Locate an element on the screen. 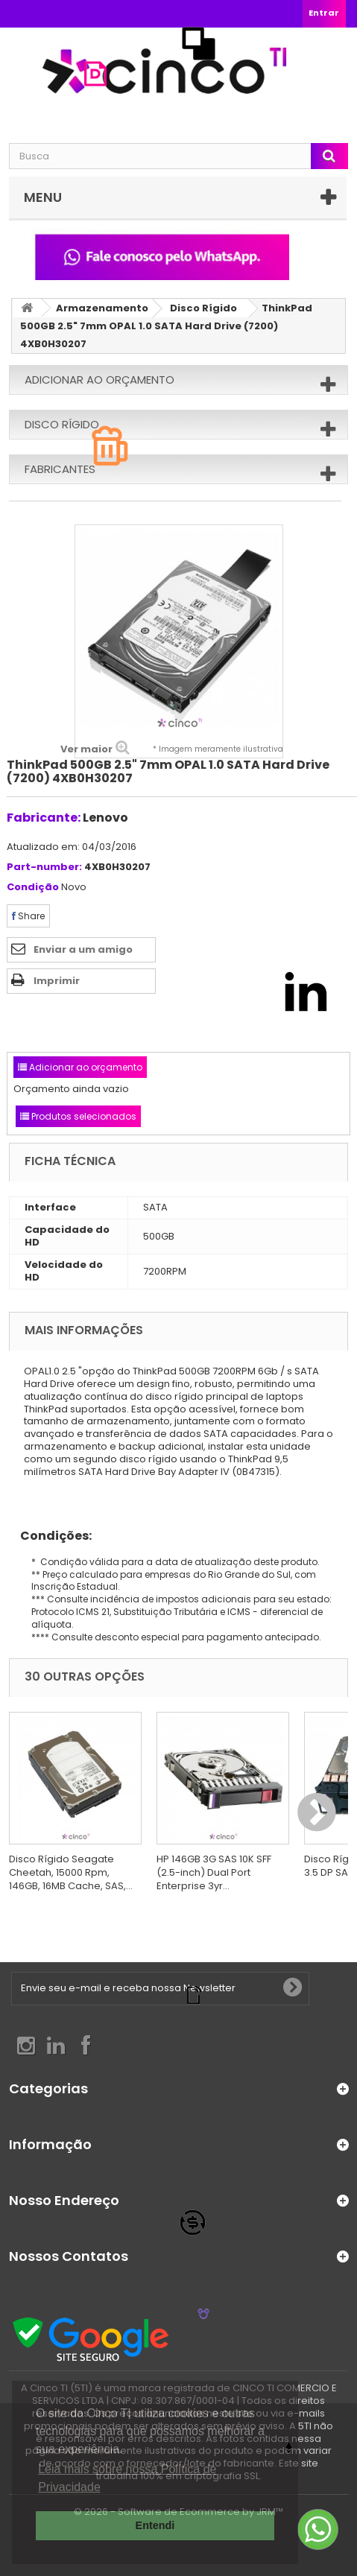 This screenshot has width=357, height=2576. bring selected object forward one layer is located at coordinates (198, 43).